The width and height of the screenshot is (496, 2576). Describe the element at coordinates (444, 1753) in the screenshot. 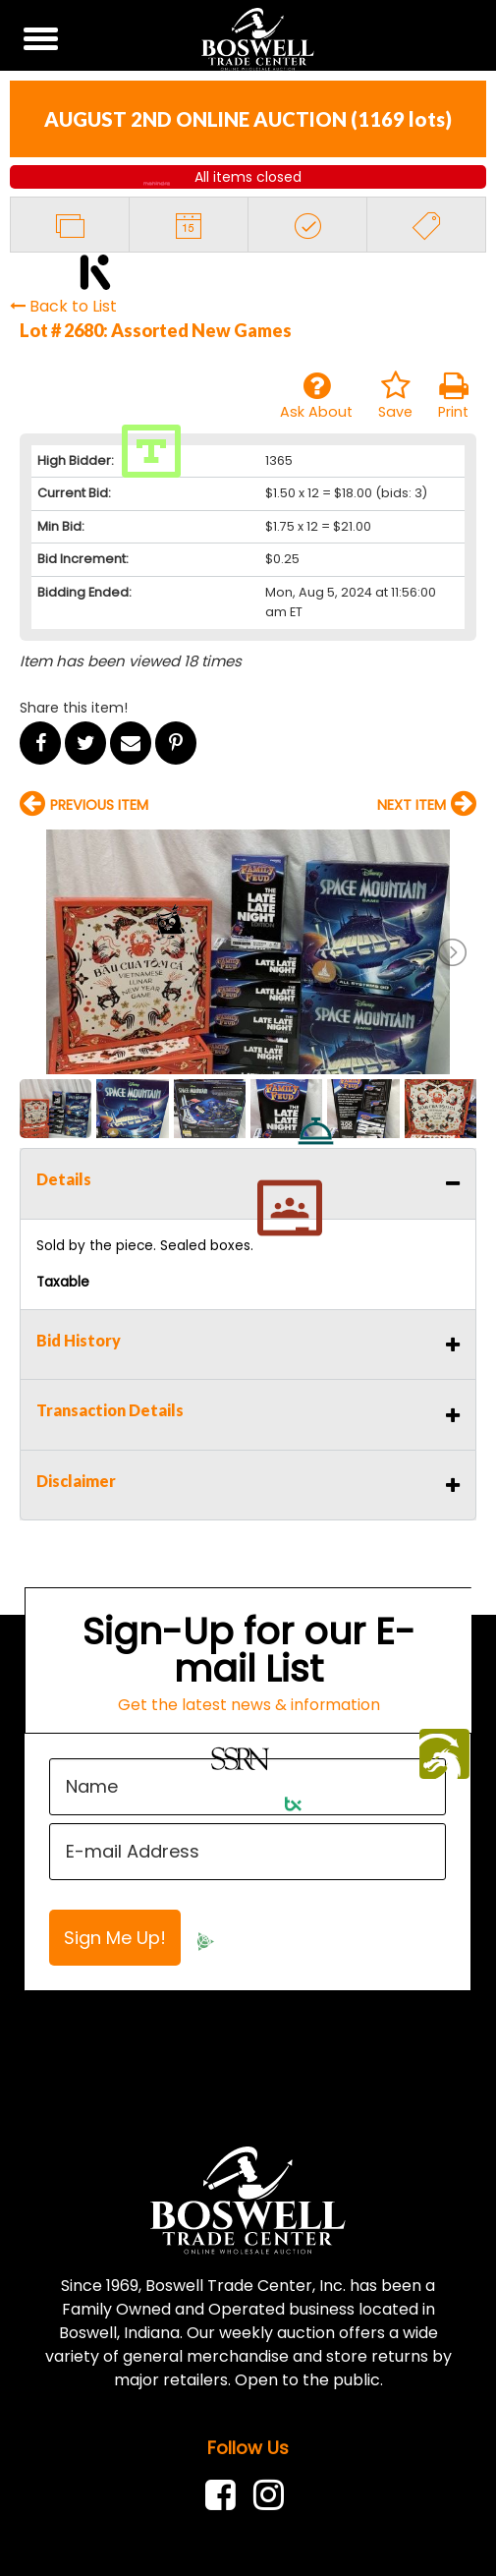

I see `open LightBurn laser cutting software` at that location.